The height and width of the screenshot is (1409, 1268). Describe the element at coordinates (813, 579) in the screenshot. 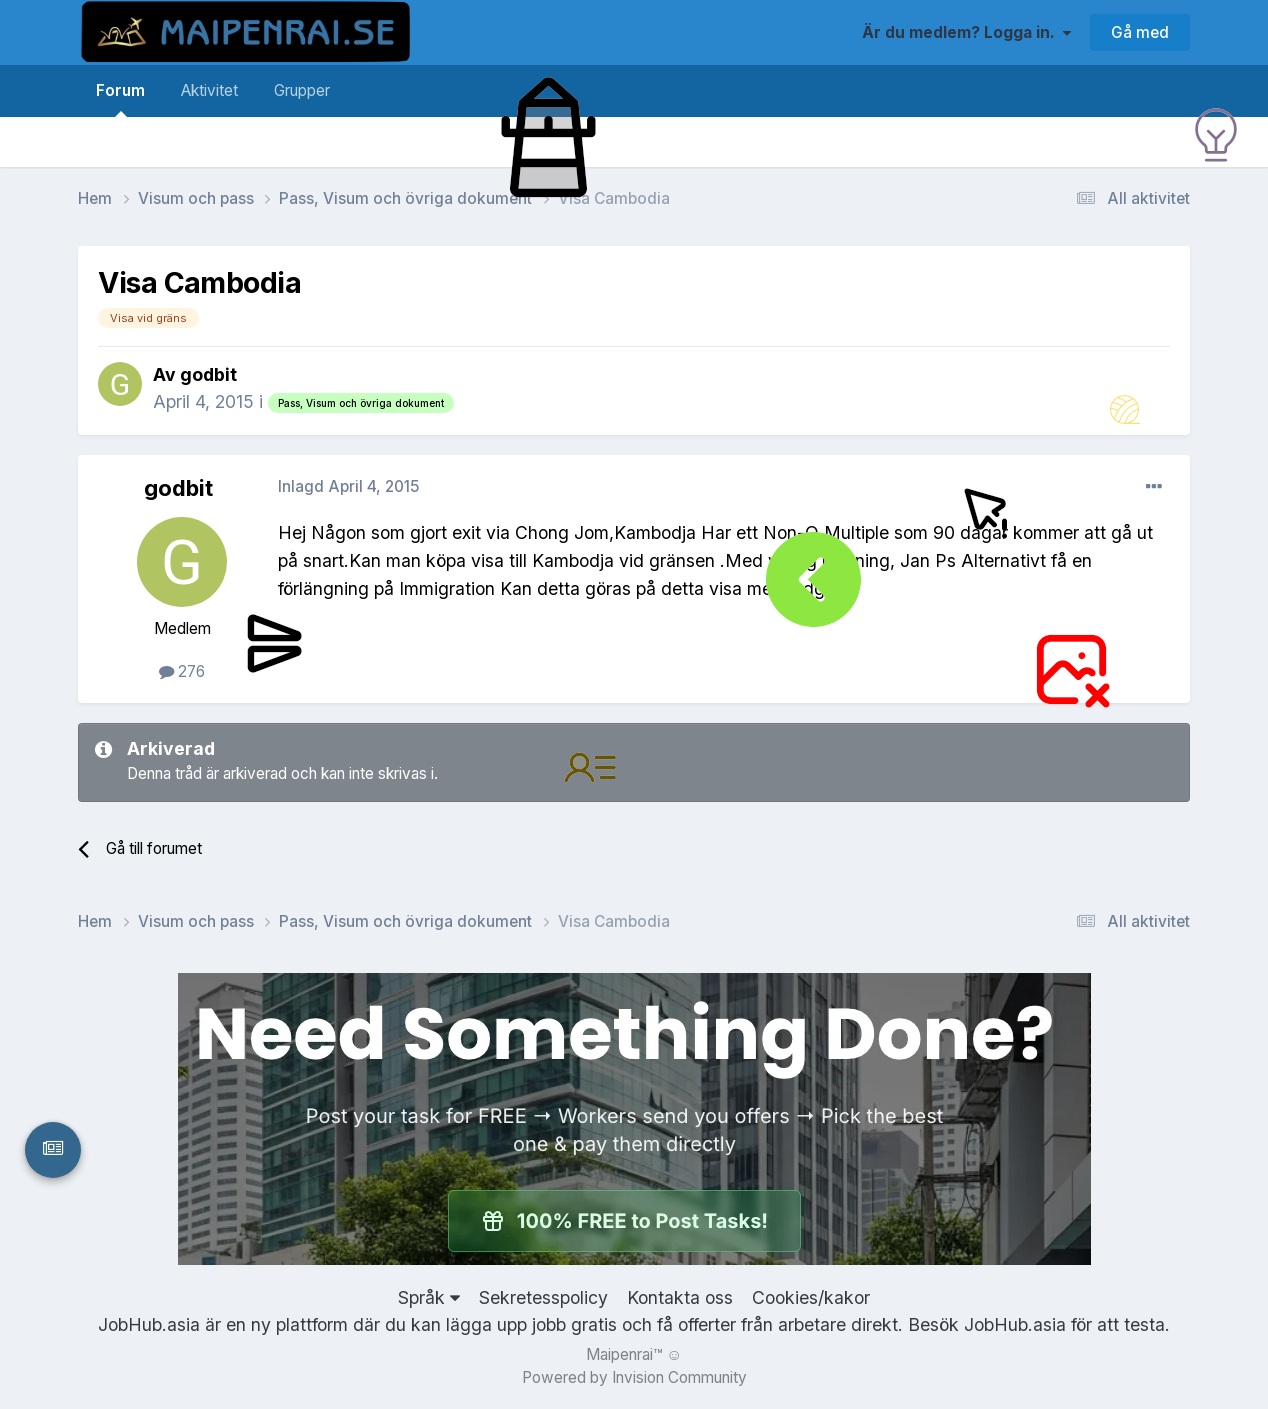

I see `go back to the previous screen` at that location.